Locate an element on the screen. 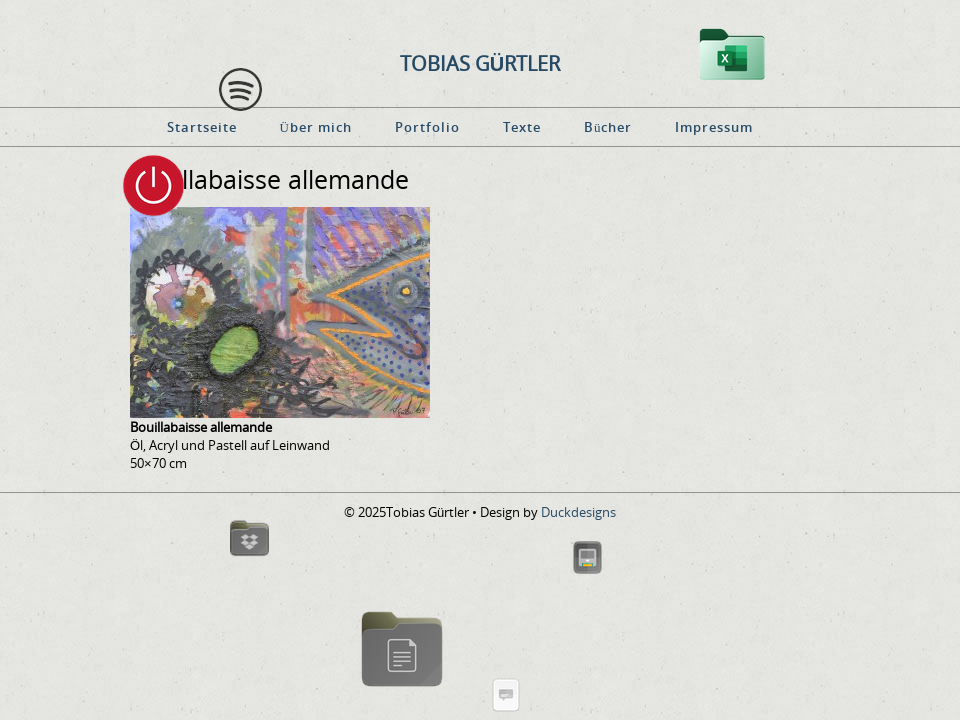 The height and width of the screenshot is (720, 960). a SAMI subtitle or caption file is located at coordinates (506, 695).